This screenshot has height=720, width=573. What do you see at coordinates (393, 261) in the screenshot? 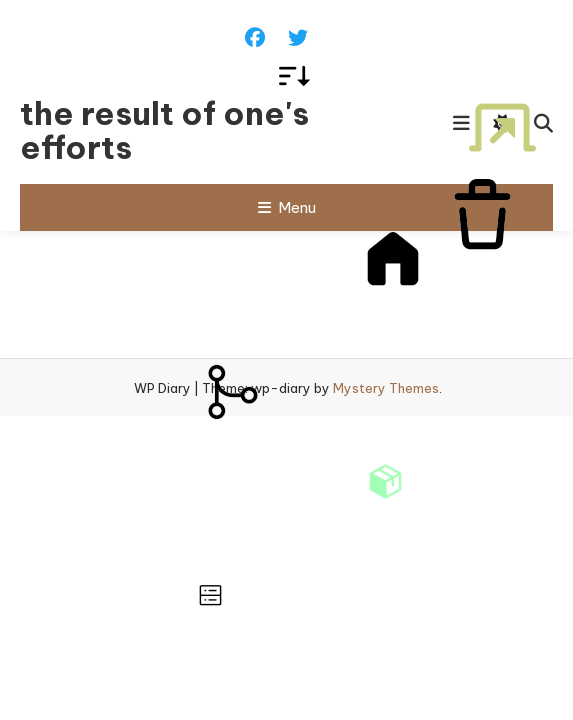
I see `go to home screen` at bounding box center [393, 261].